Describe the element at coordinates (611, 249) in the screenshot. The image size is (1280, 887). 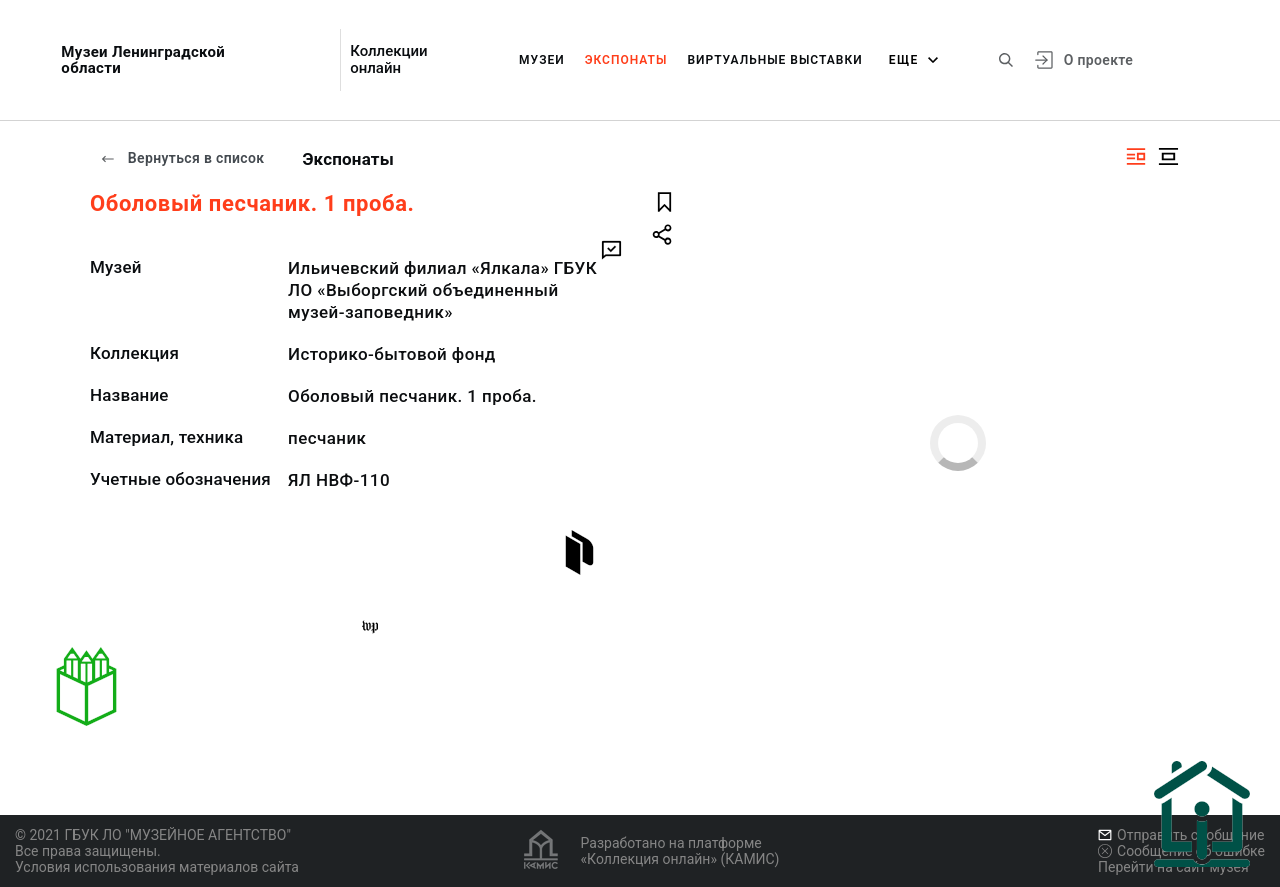
I see `message sent successfully` at that location.